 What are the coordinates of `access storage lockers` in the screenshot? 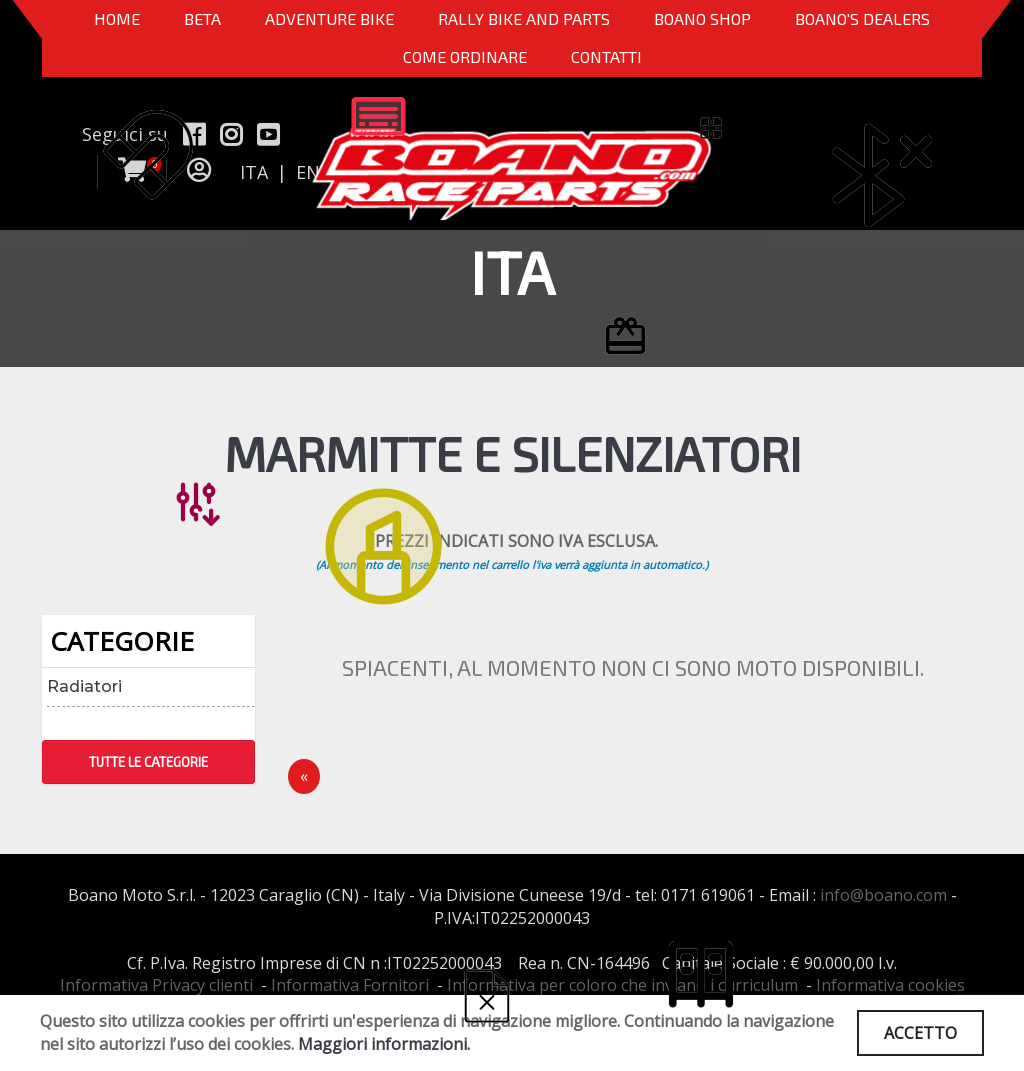 It's located at (701, 973).